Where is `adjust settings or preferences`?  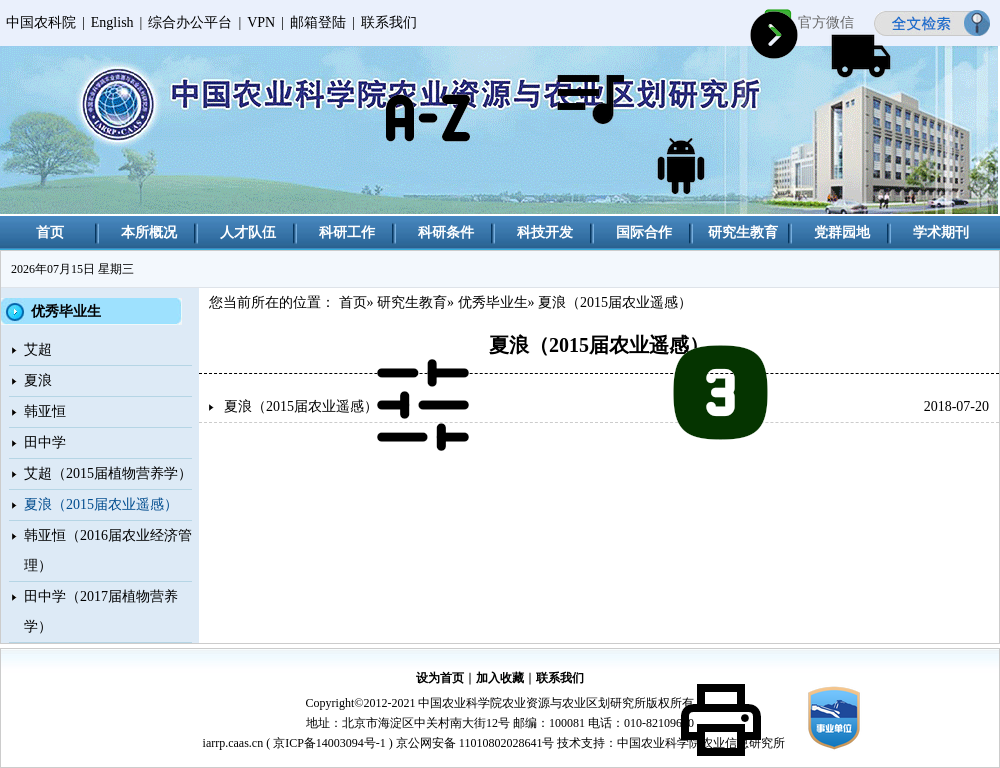
adjust settings or preferences is located at coordinates (423, 405).